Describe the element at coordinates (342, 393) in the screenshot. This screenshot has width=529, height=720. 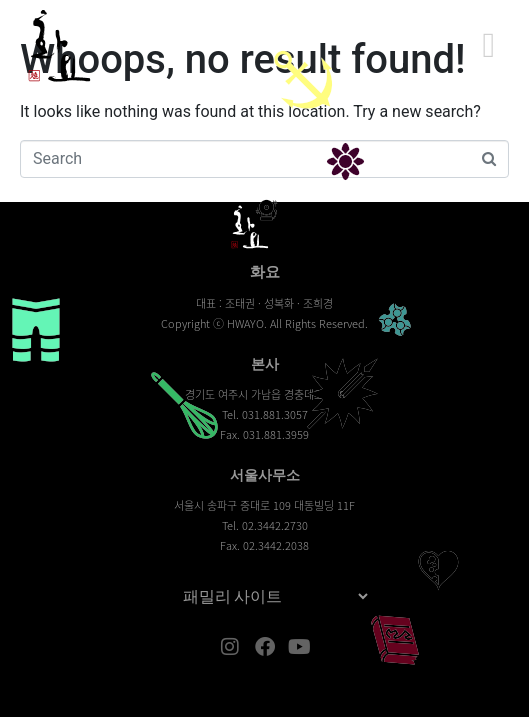
I see `sun-based weapon or solar attack ability` at that location.